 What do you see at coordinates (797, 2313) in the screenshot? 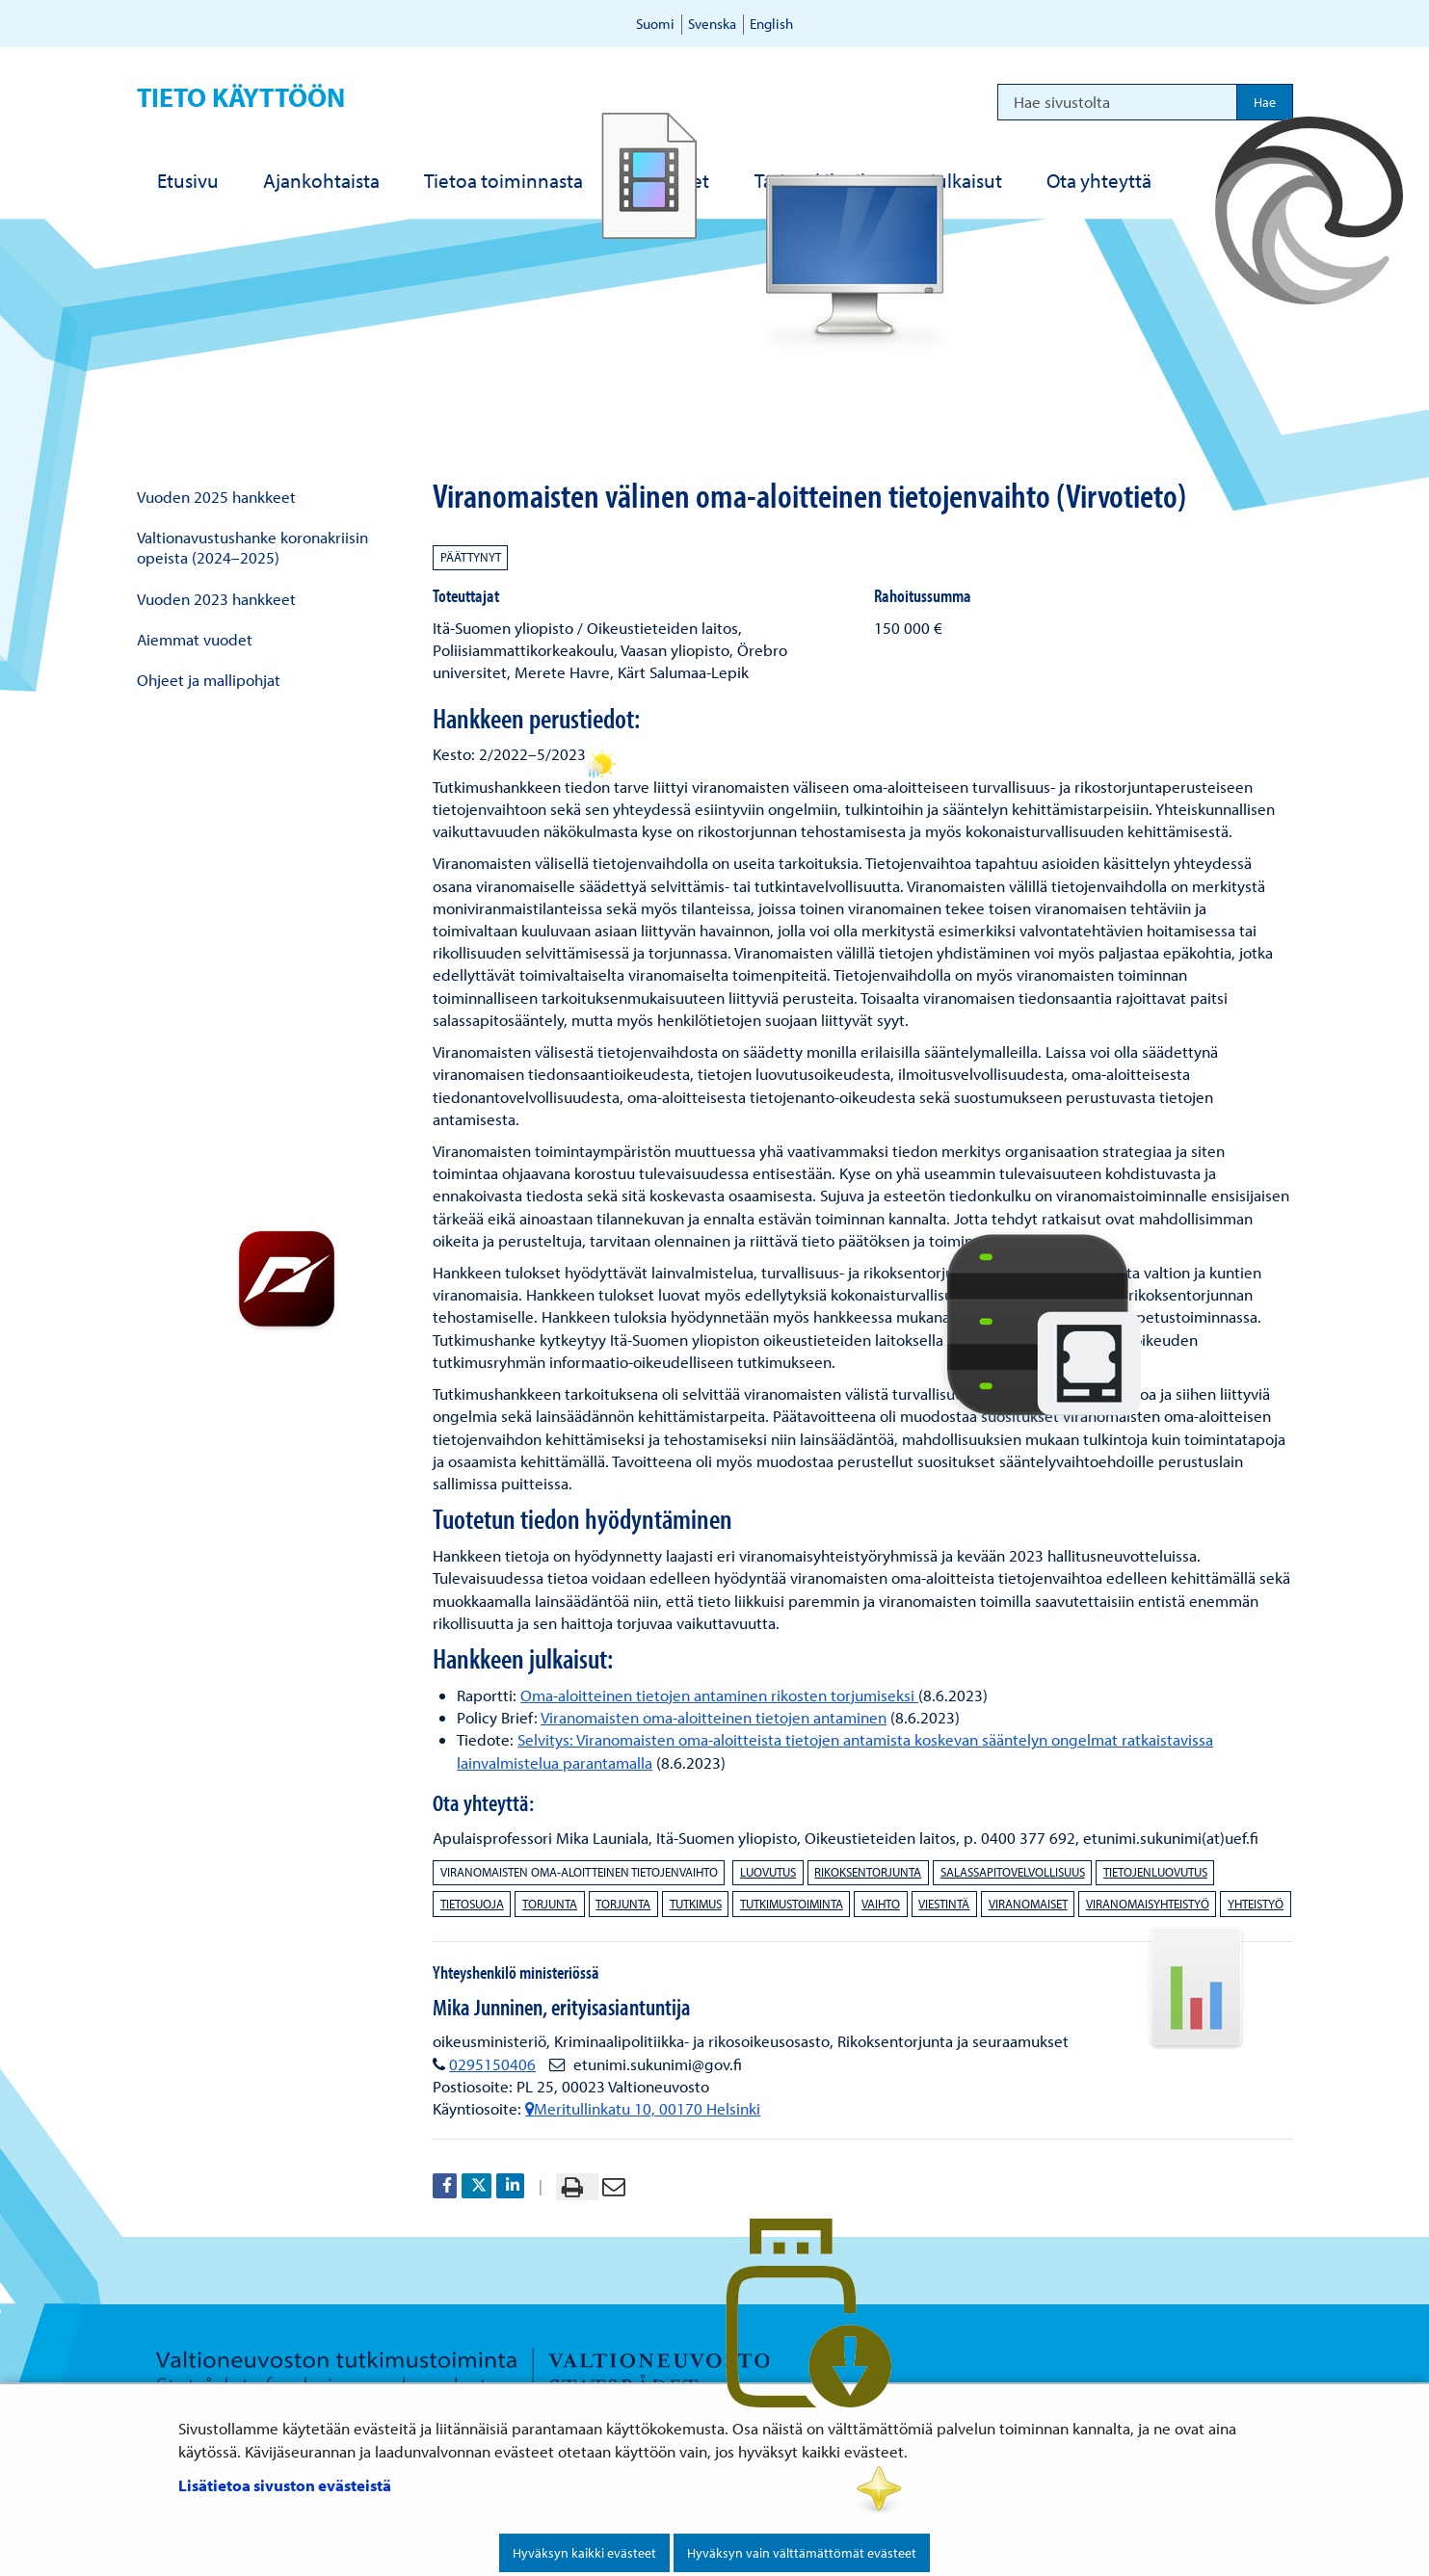
I see `create a bootable USB drive` at bounding box center [797, 2313].